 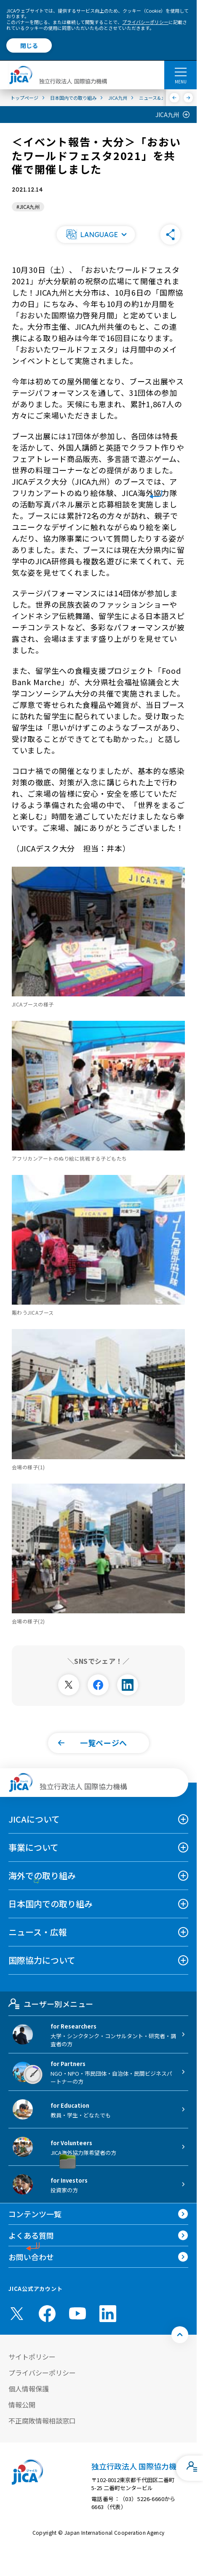 I want to click on reply to all recipients of an email, so click(x=32, y=2246).